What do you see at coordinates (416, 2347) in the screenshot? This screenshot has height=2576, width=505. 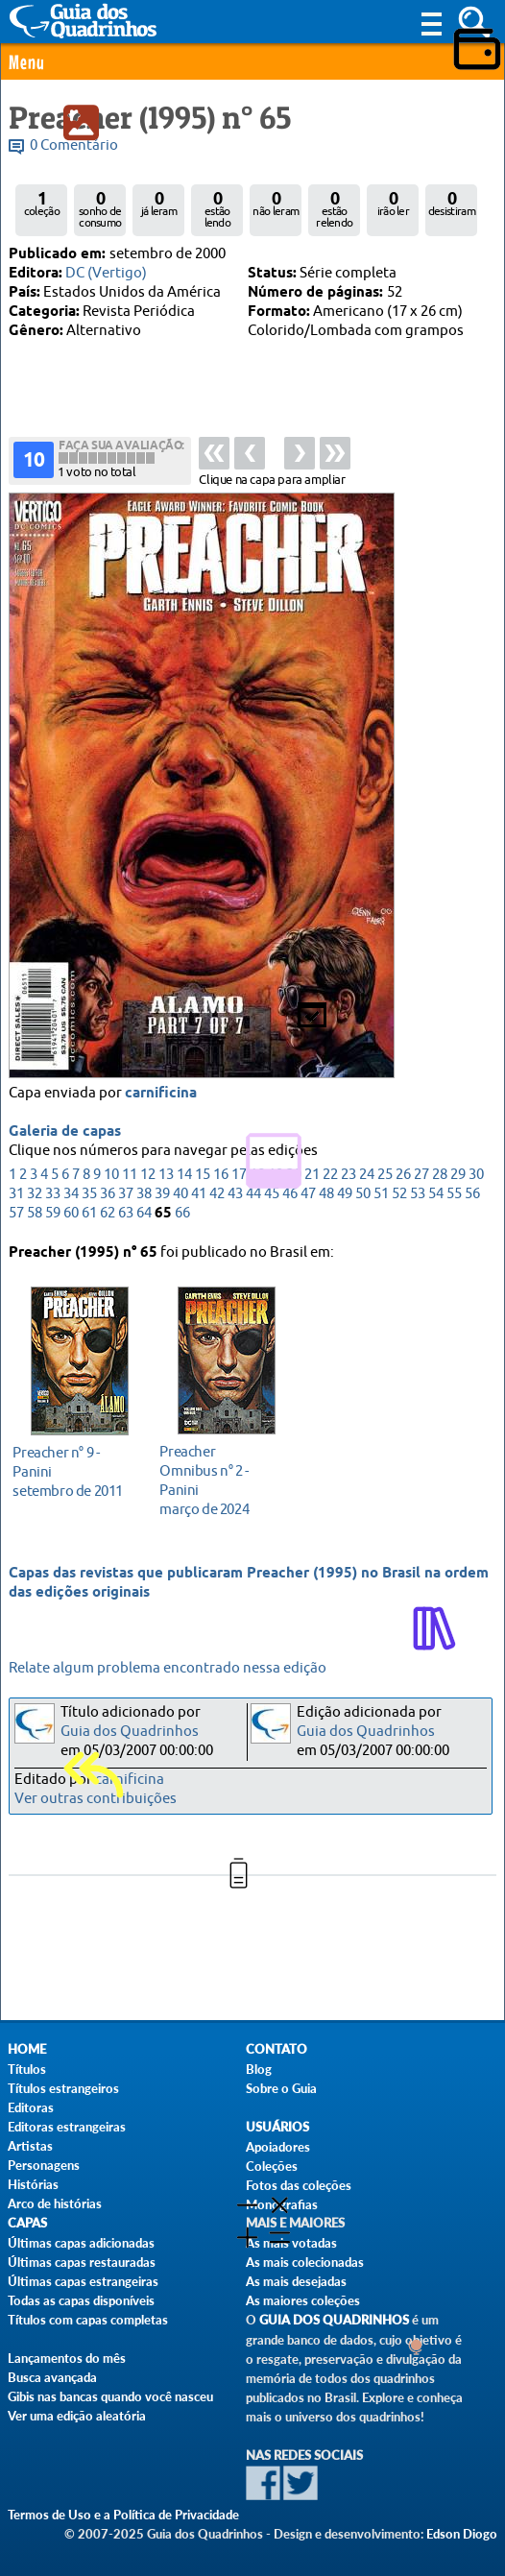 I see `access global or international settings` at bounding box center [416, 2347].